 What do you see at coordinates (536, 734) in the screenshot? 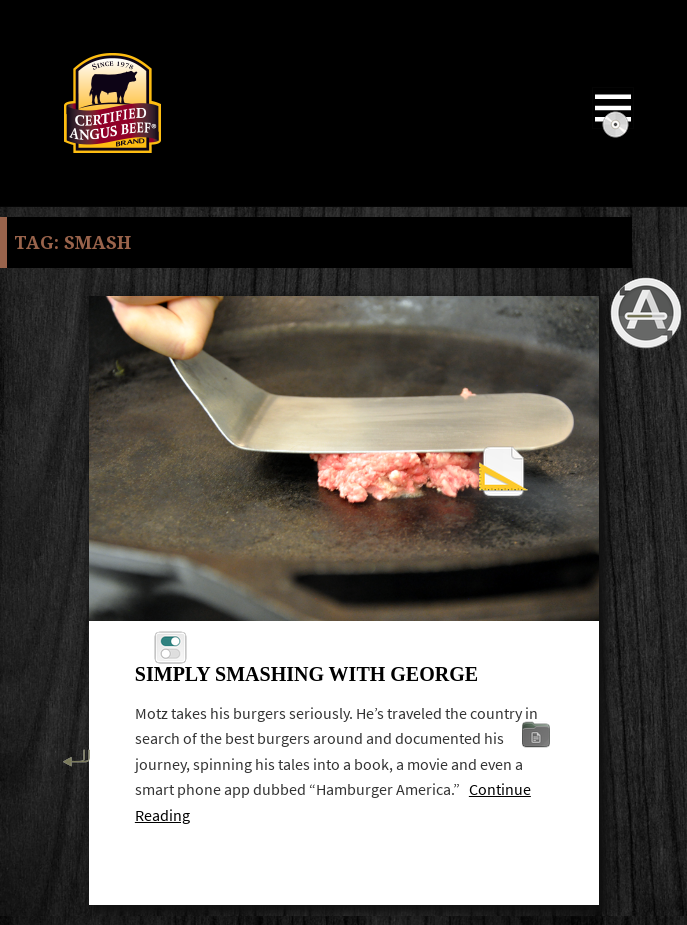
I see `open your documents folder` at bounding box center [536, 734].